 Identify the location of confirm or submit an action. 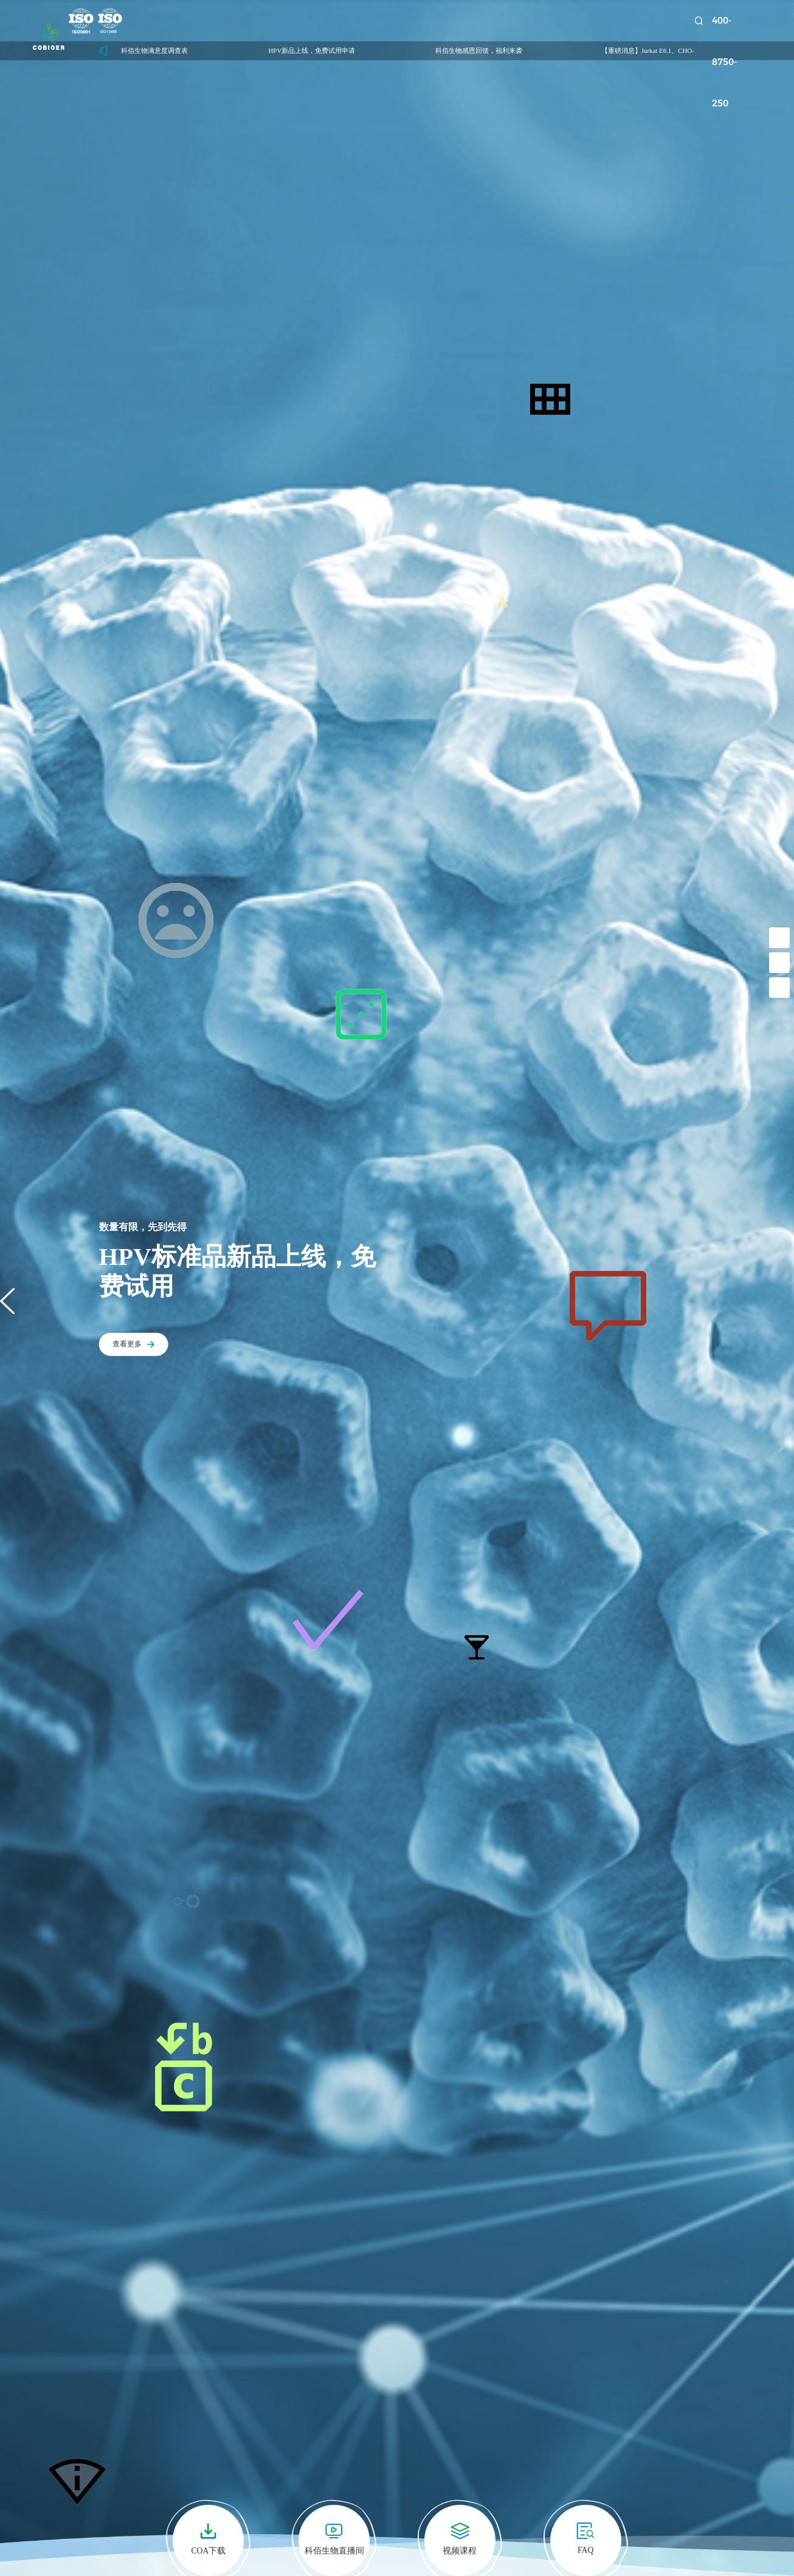
(327, 1619).